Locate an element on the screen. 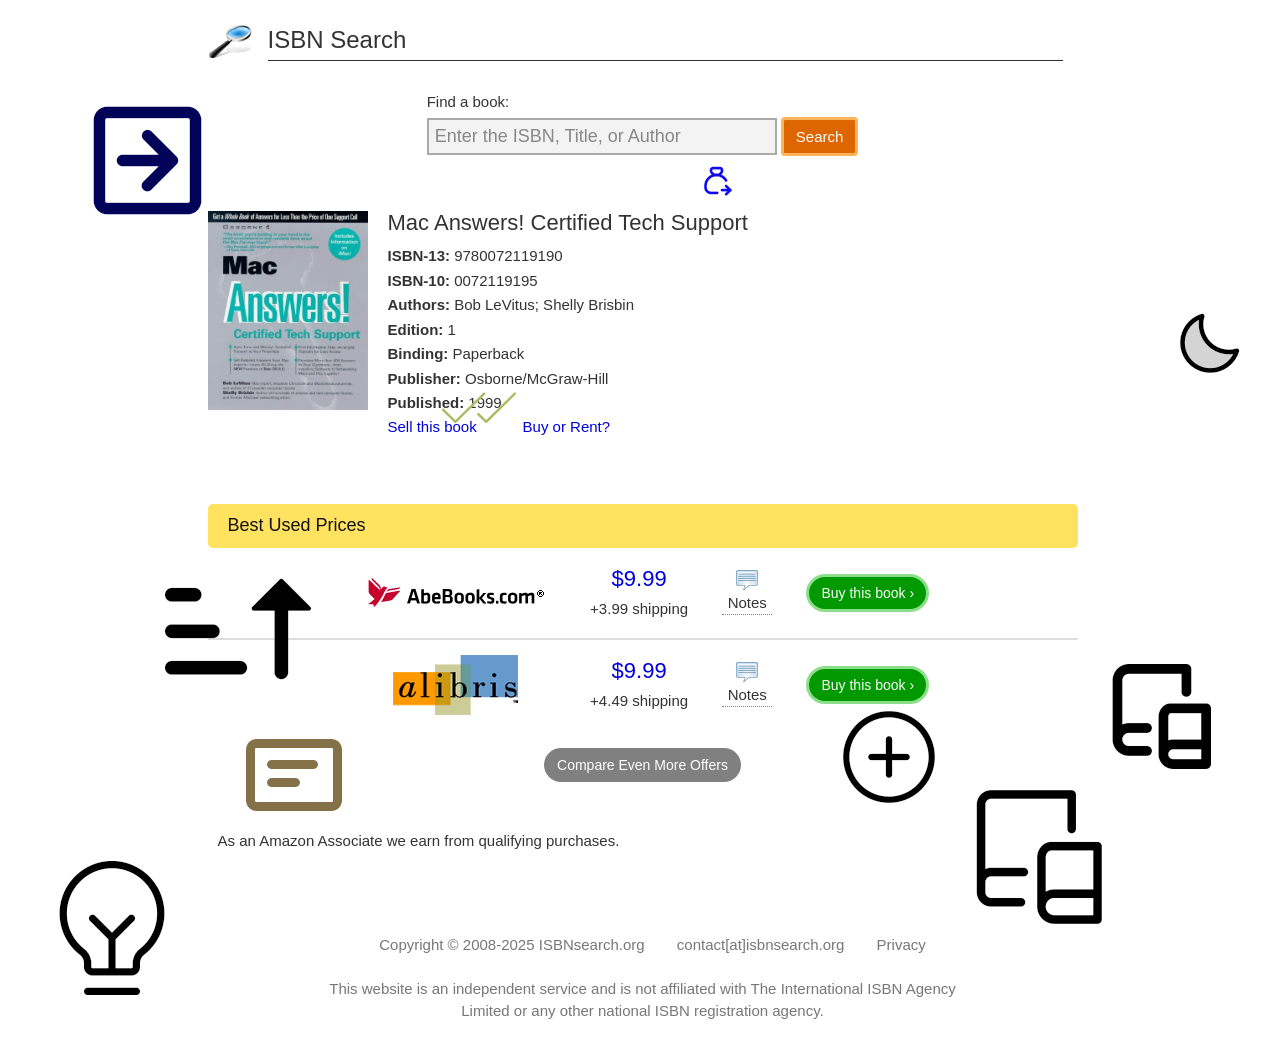 The height and width of the screenshot is (1051, 1285). sort items in ascending order is located at coordinates (238, 629).